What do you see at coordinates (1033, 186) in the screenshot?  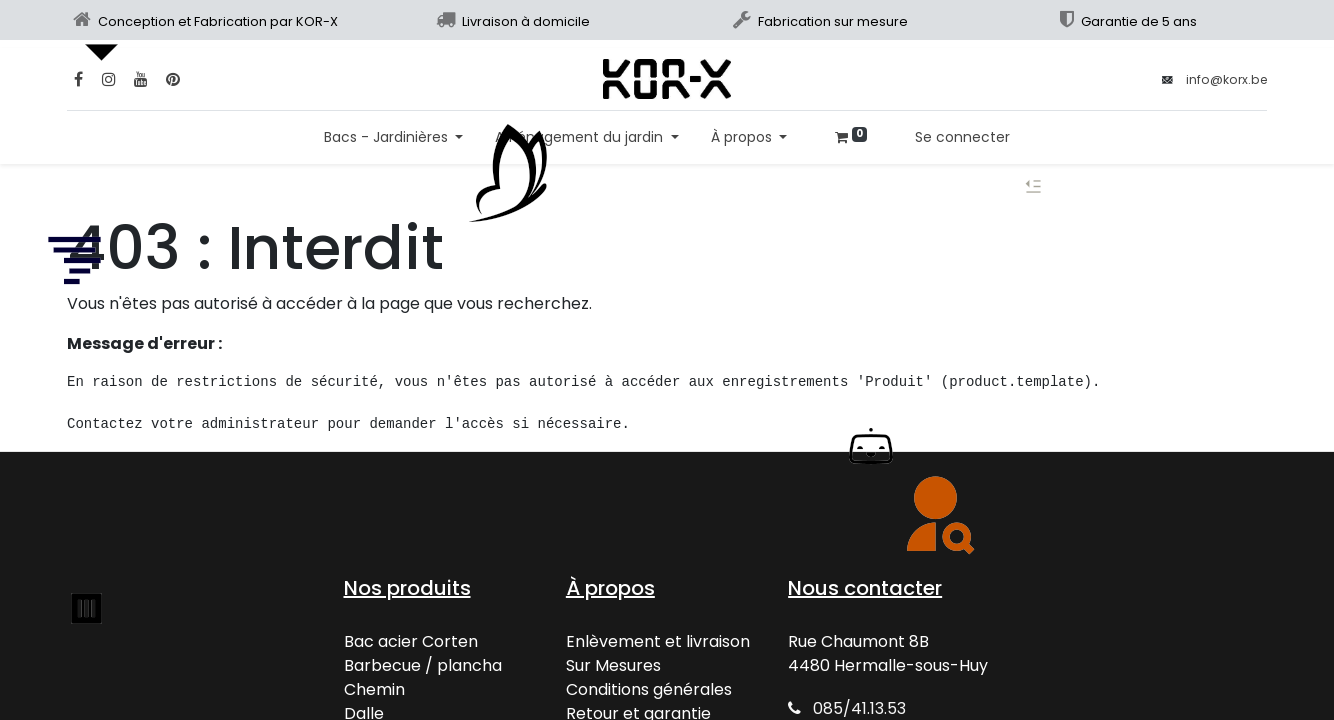 I see `collapse the sidebar menu` at bounding box center [1033, 186].